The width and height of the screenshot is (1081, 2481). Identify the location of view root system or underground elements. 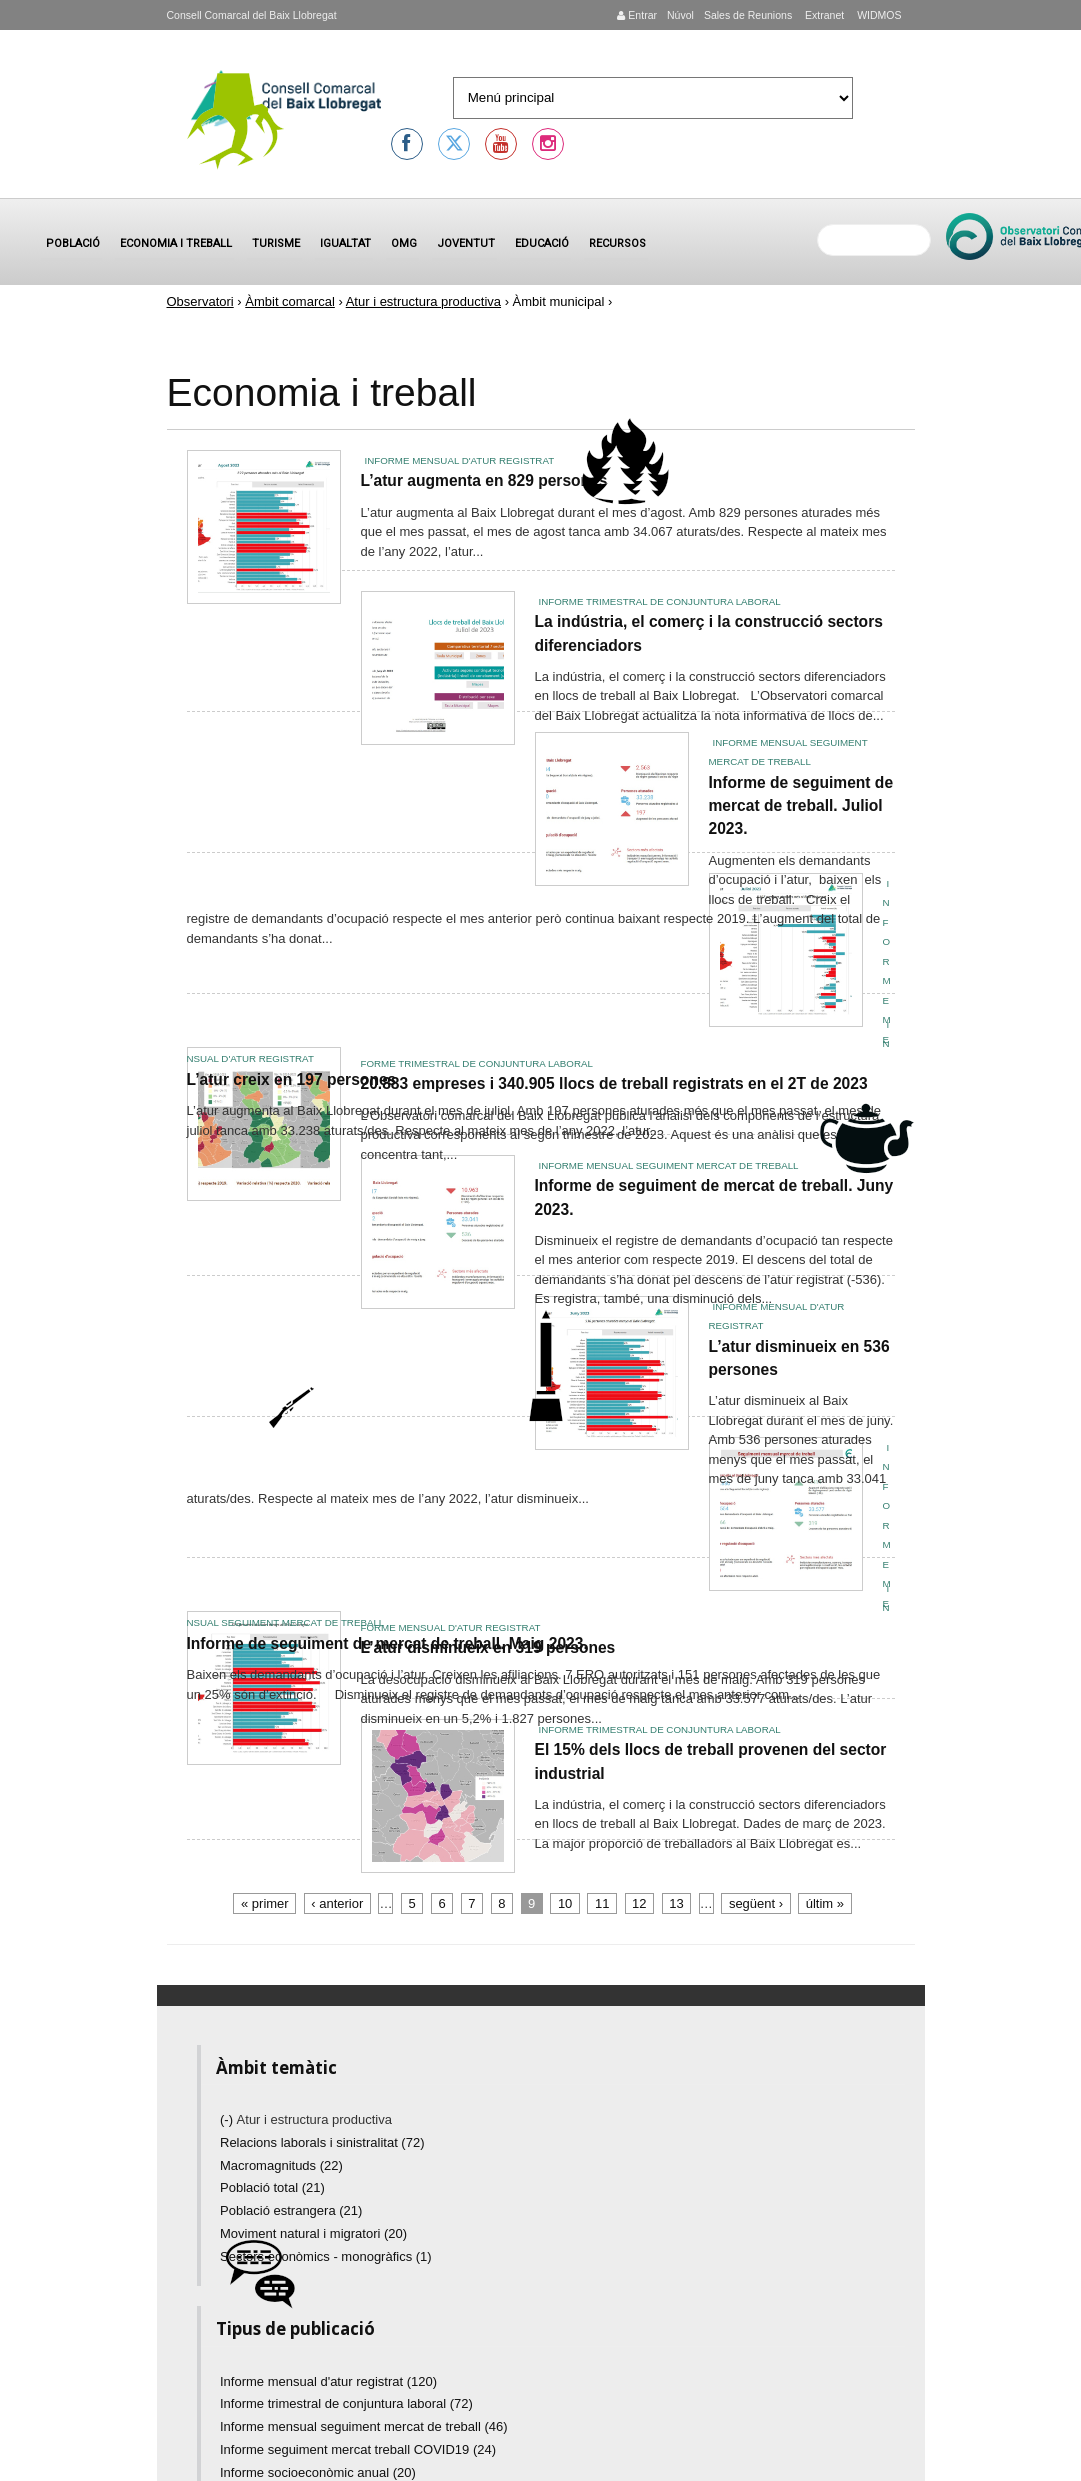
(235, 121).